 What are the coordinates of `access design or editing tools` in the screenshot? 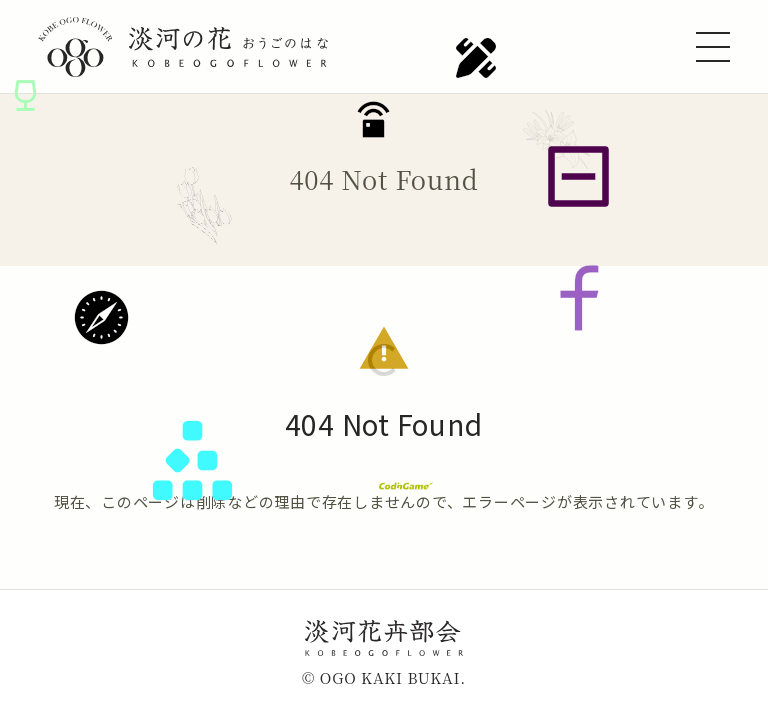 It's located at (476, 58).